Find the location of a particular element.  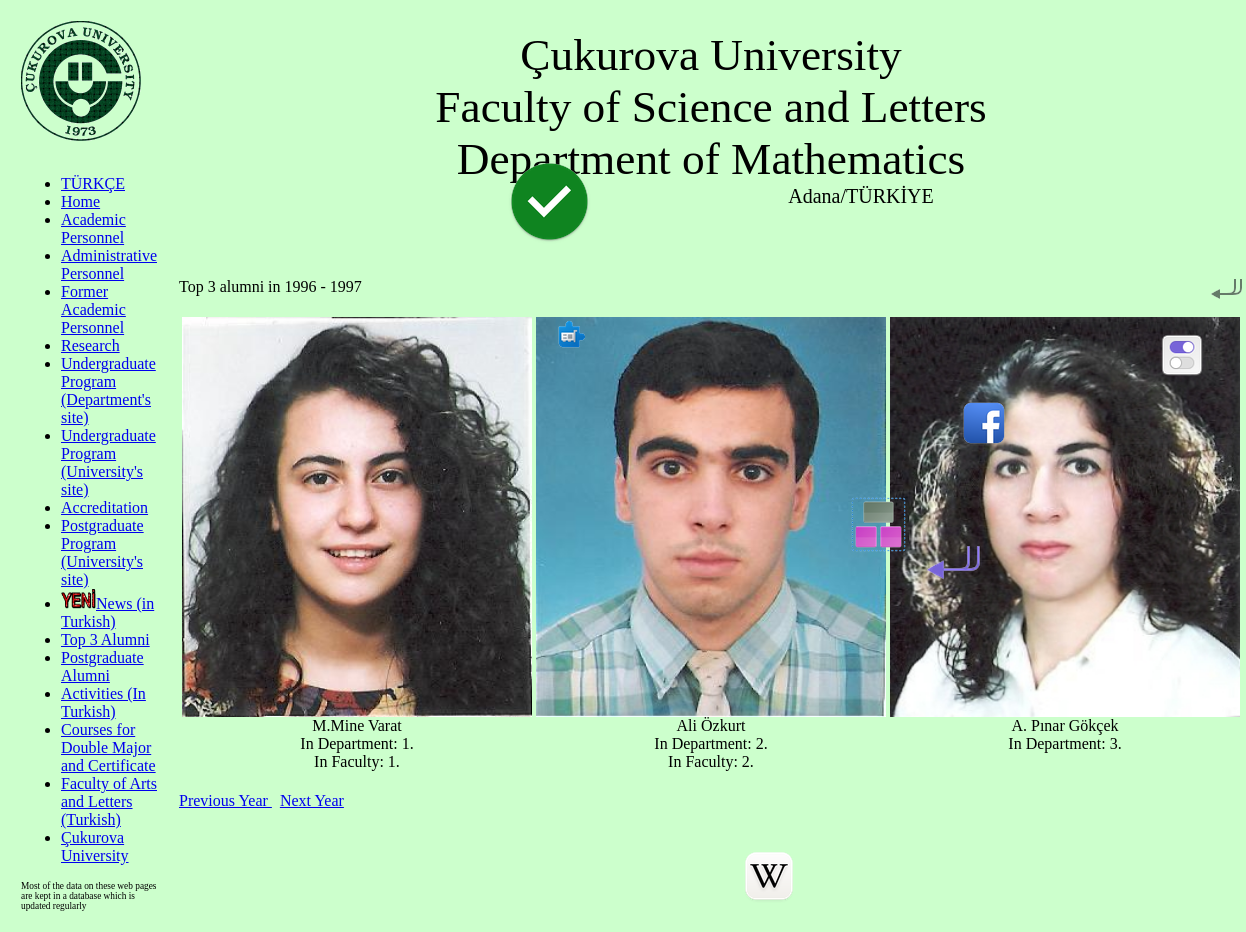

open the Facebook app is located at coordinates (984, 423).